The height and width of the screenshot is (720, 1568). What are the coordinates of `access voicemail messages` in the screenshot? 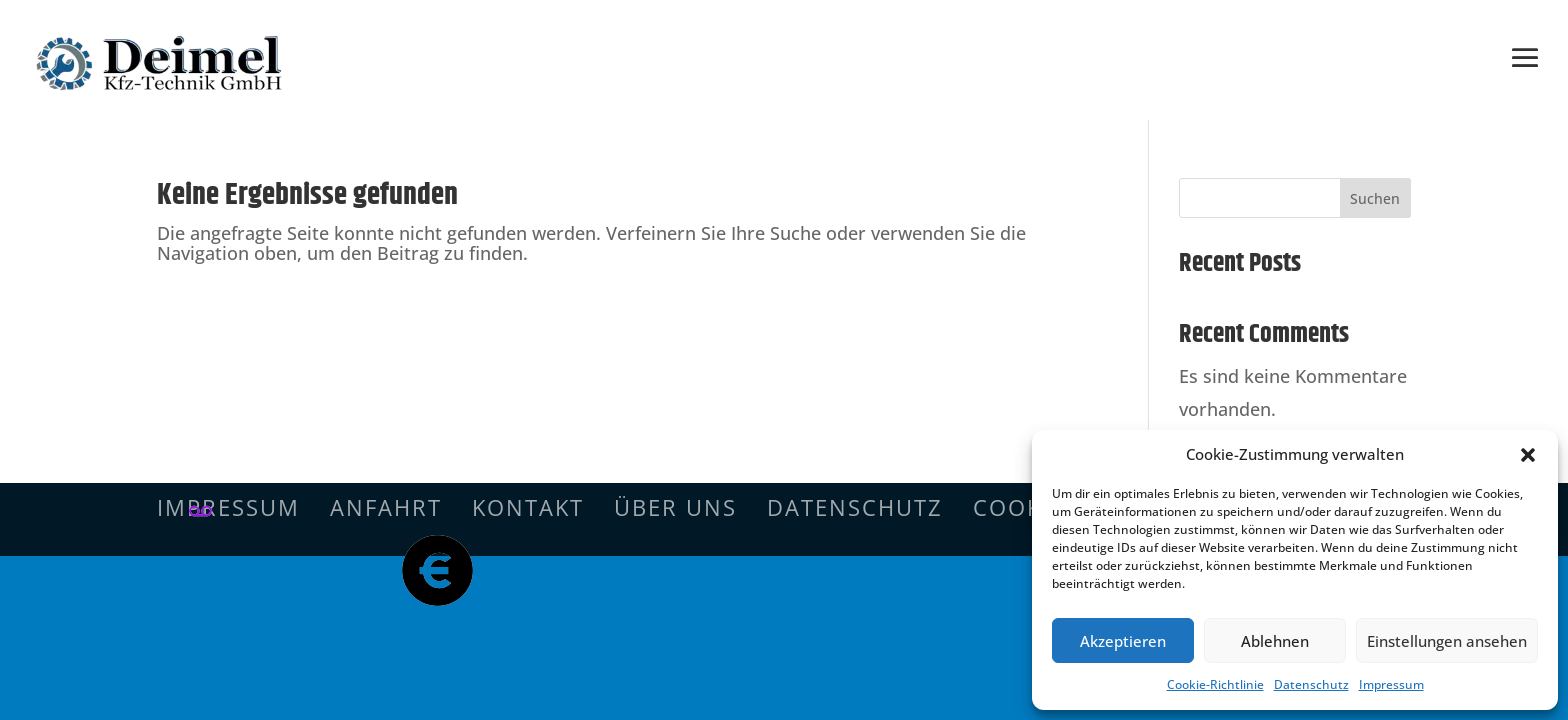 It's located at (200, 511).